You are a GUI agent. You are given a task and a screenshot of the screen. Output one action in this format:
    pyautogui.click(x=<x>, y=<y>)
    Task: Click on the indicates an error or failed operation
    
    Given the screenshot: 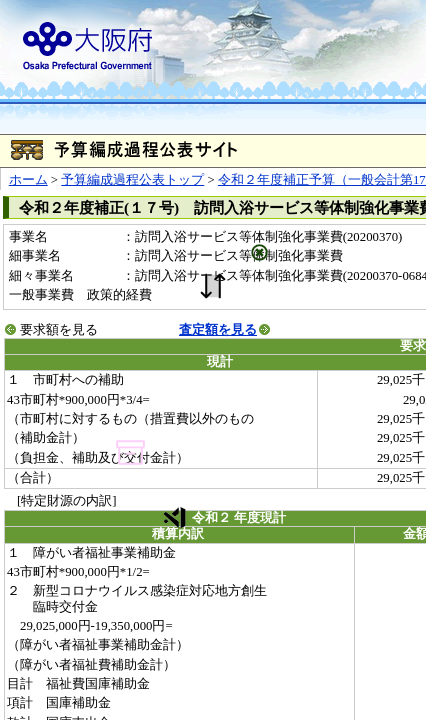 What is the action you would take?
    pyautogui.click(x=259, y=252)
    